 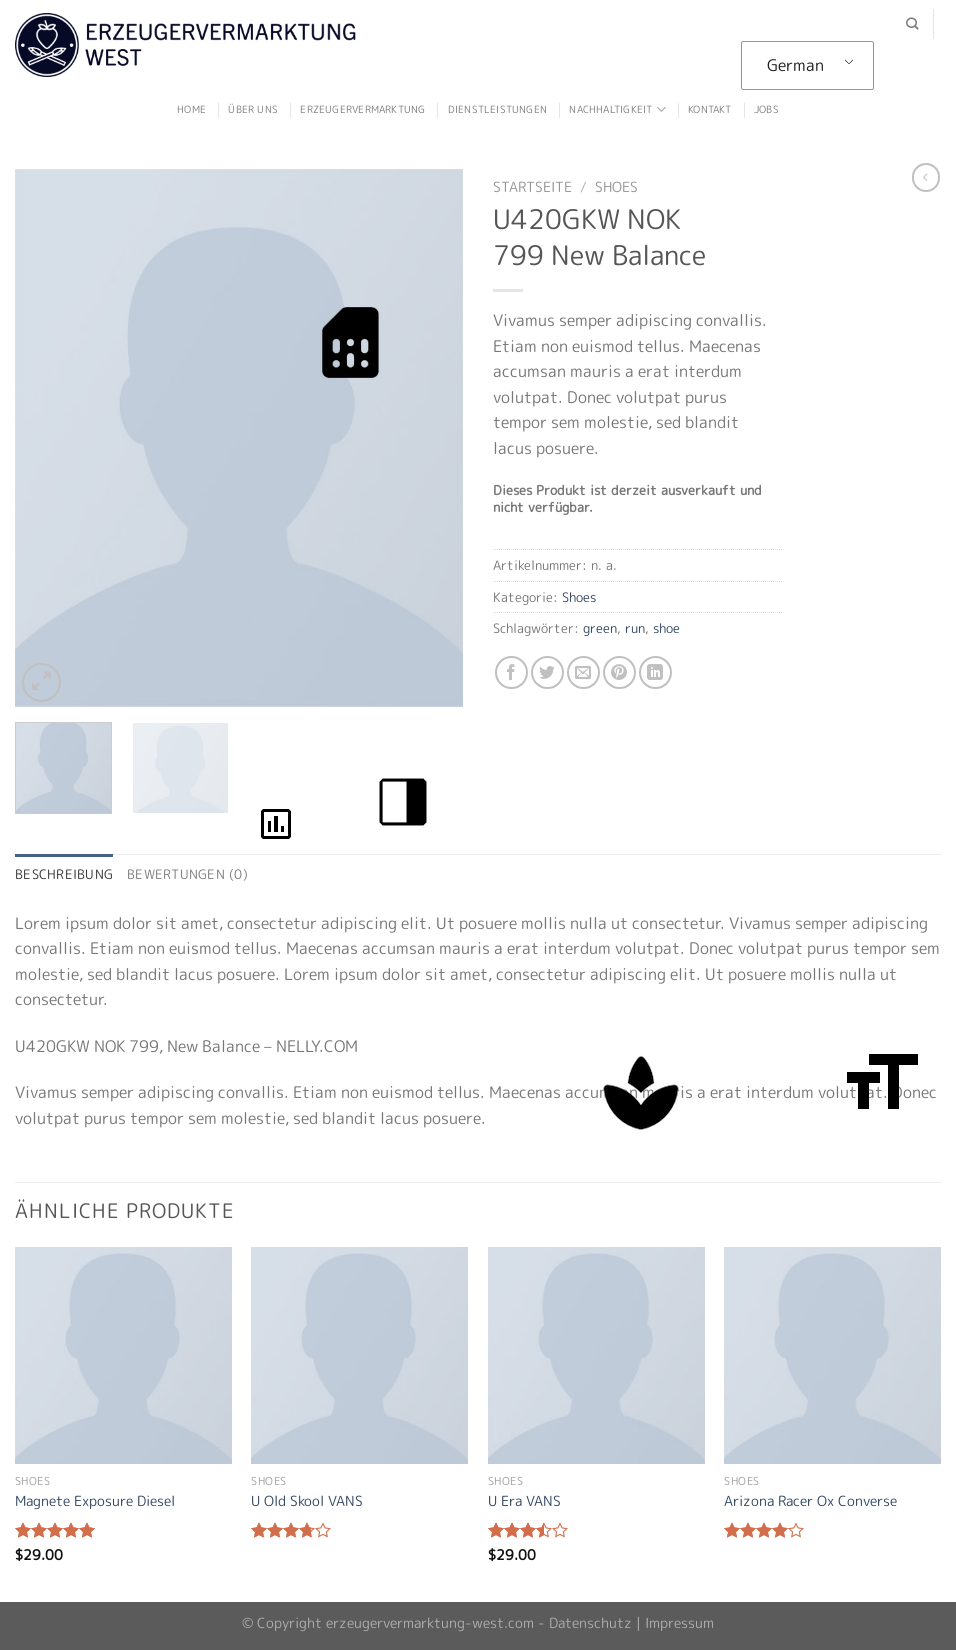 I want to click on adjust text size settings, so click(x=880, y=1083).